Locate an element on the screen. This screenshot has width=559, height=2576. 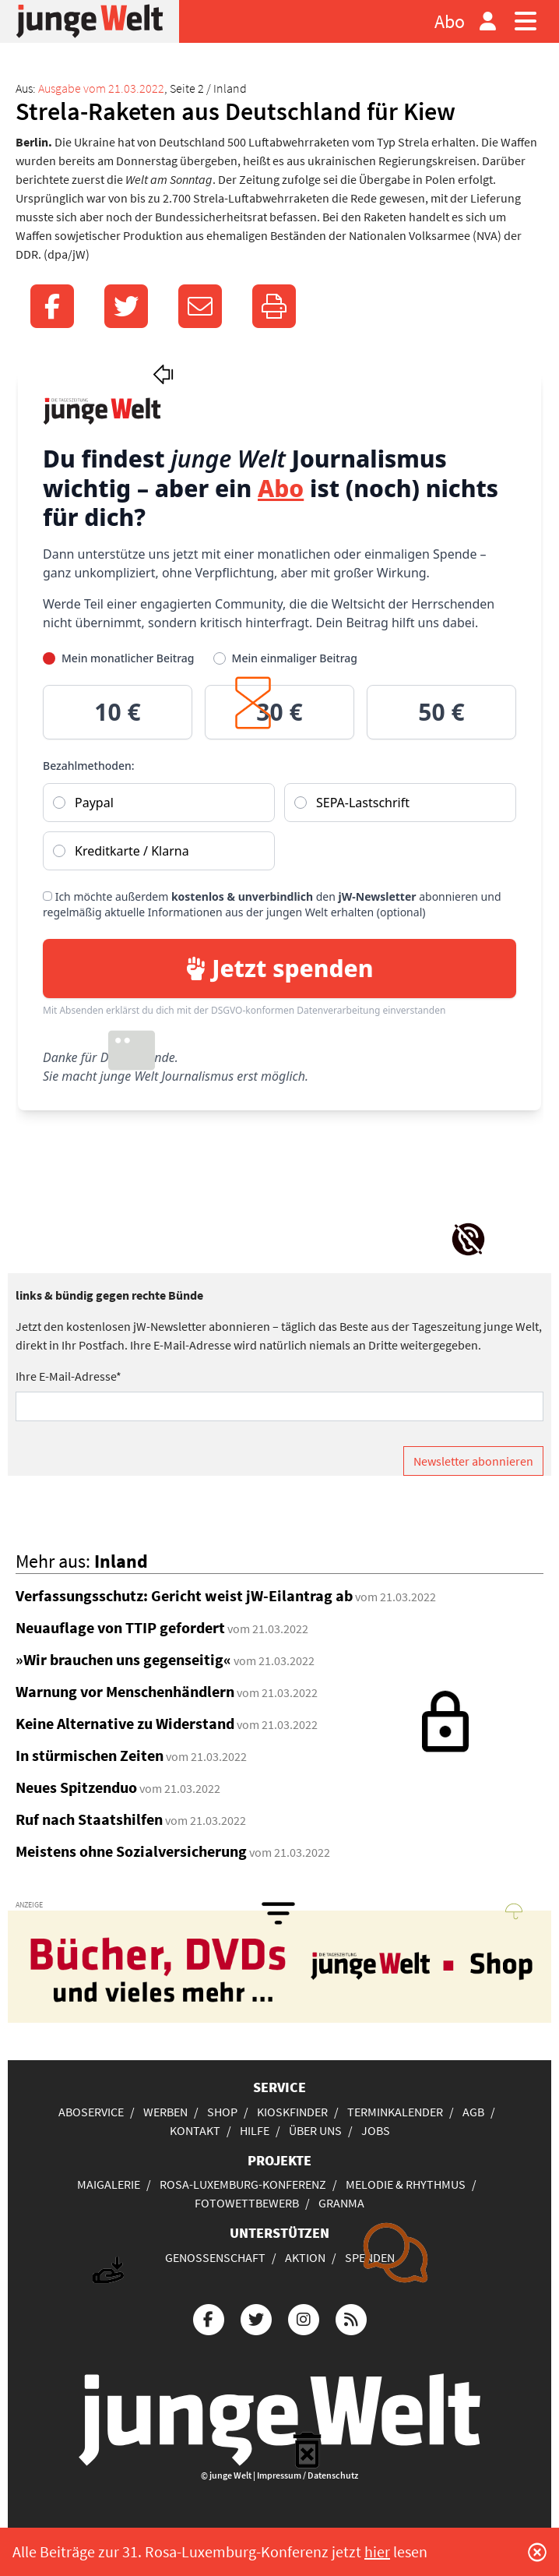
mute or disable hearing assistance features is located at coordinates (468, 1239).